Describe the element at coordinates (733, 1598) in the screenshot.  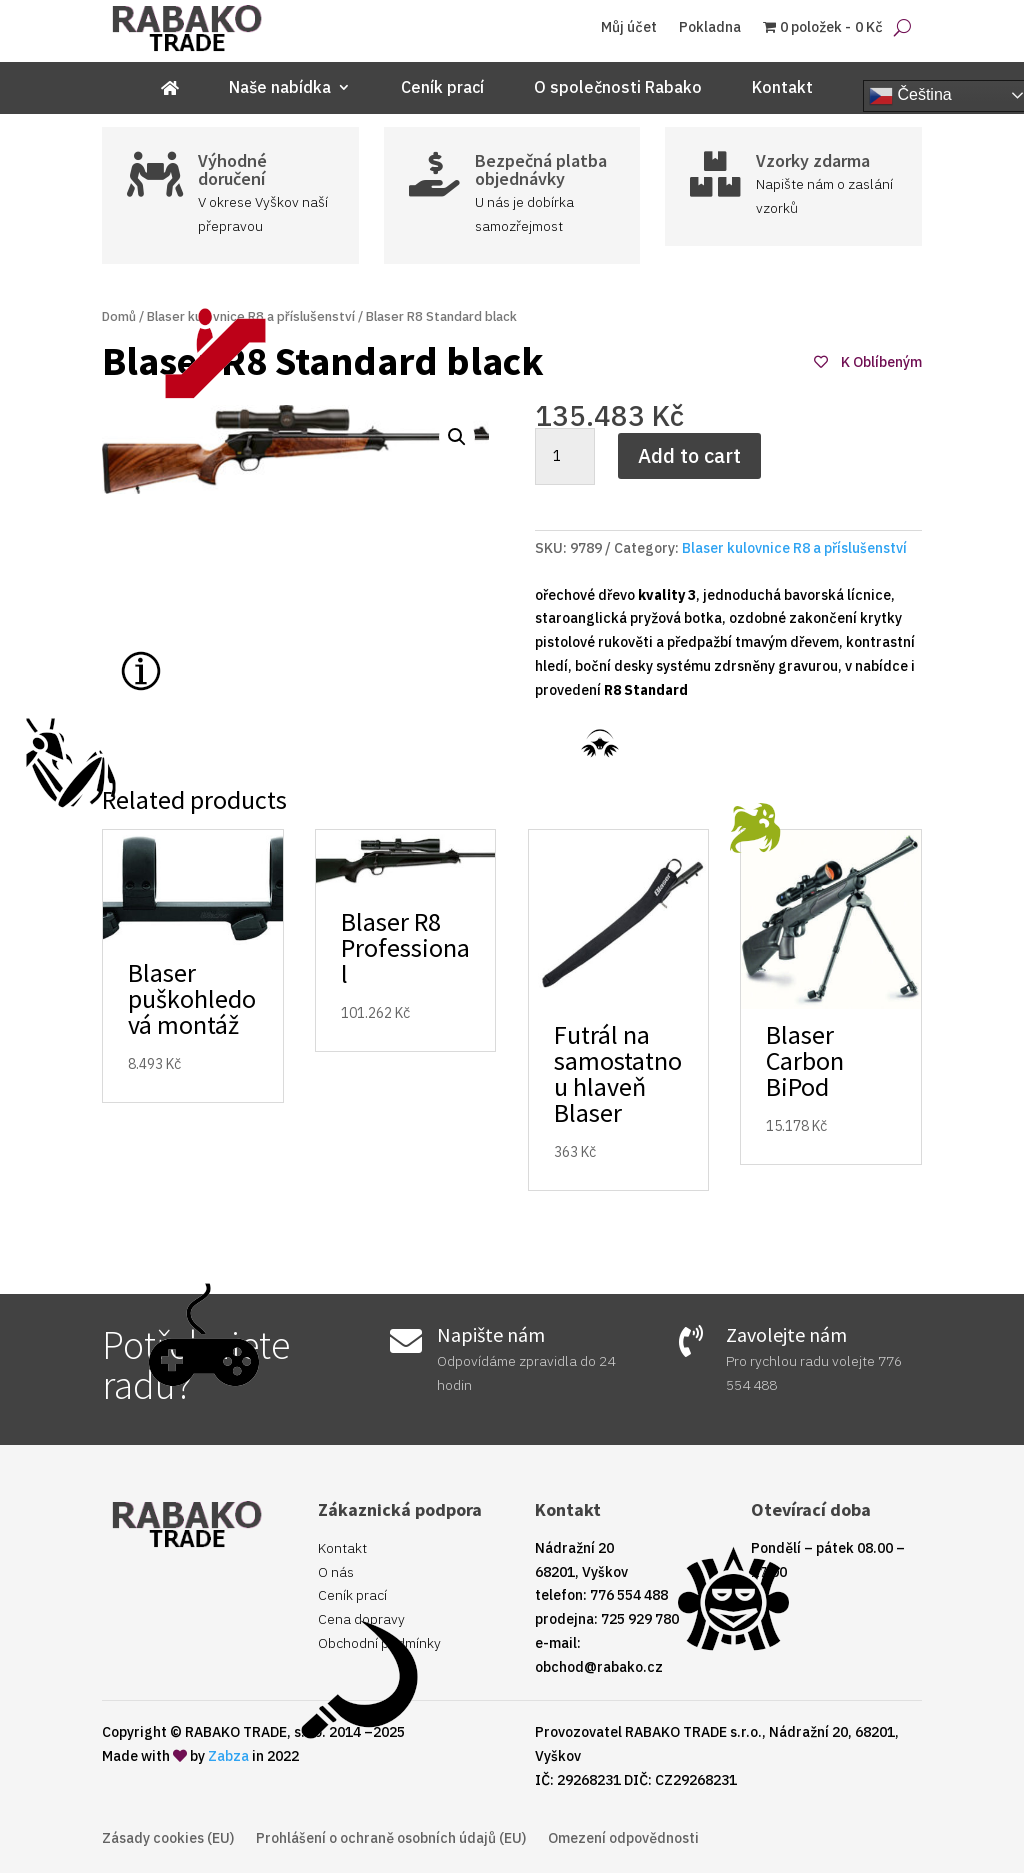
I see `view aztec or mesoamerican themed content` at that location.